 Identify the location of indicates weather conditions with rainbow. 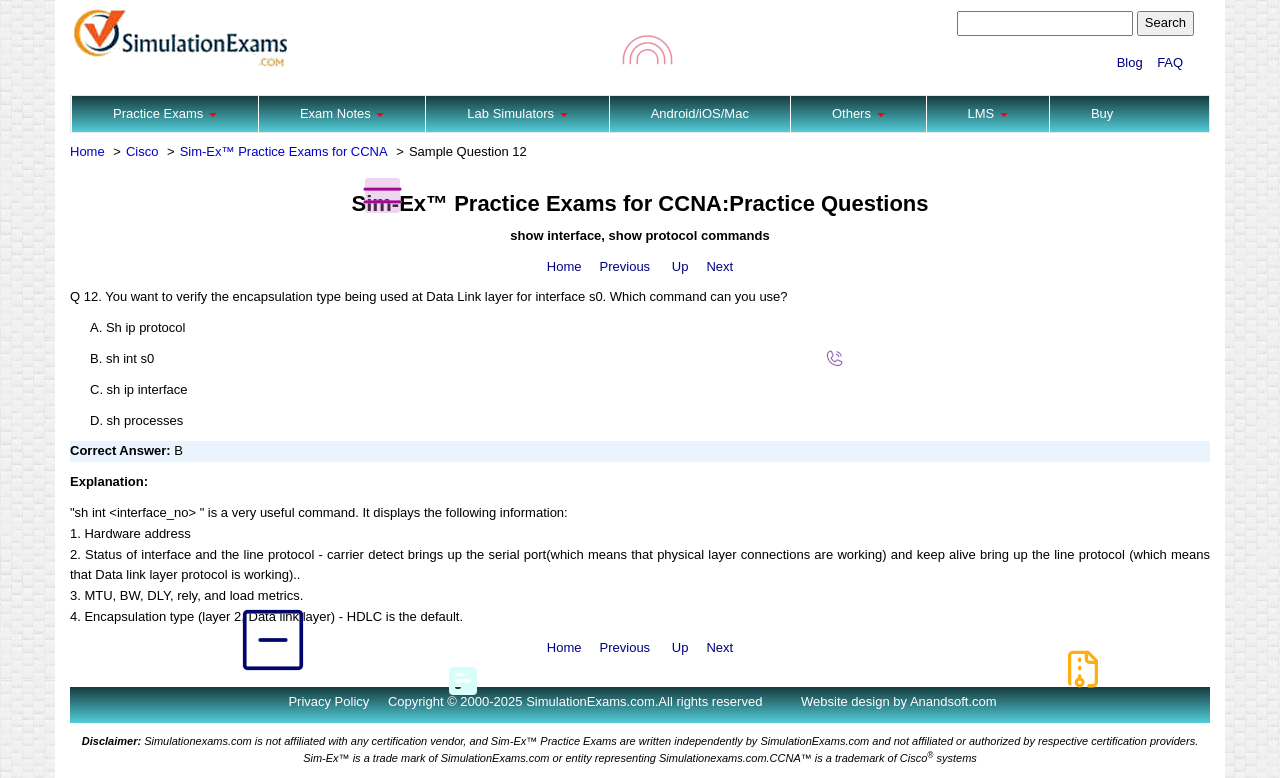
(647, 51).